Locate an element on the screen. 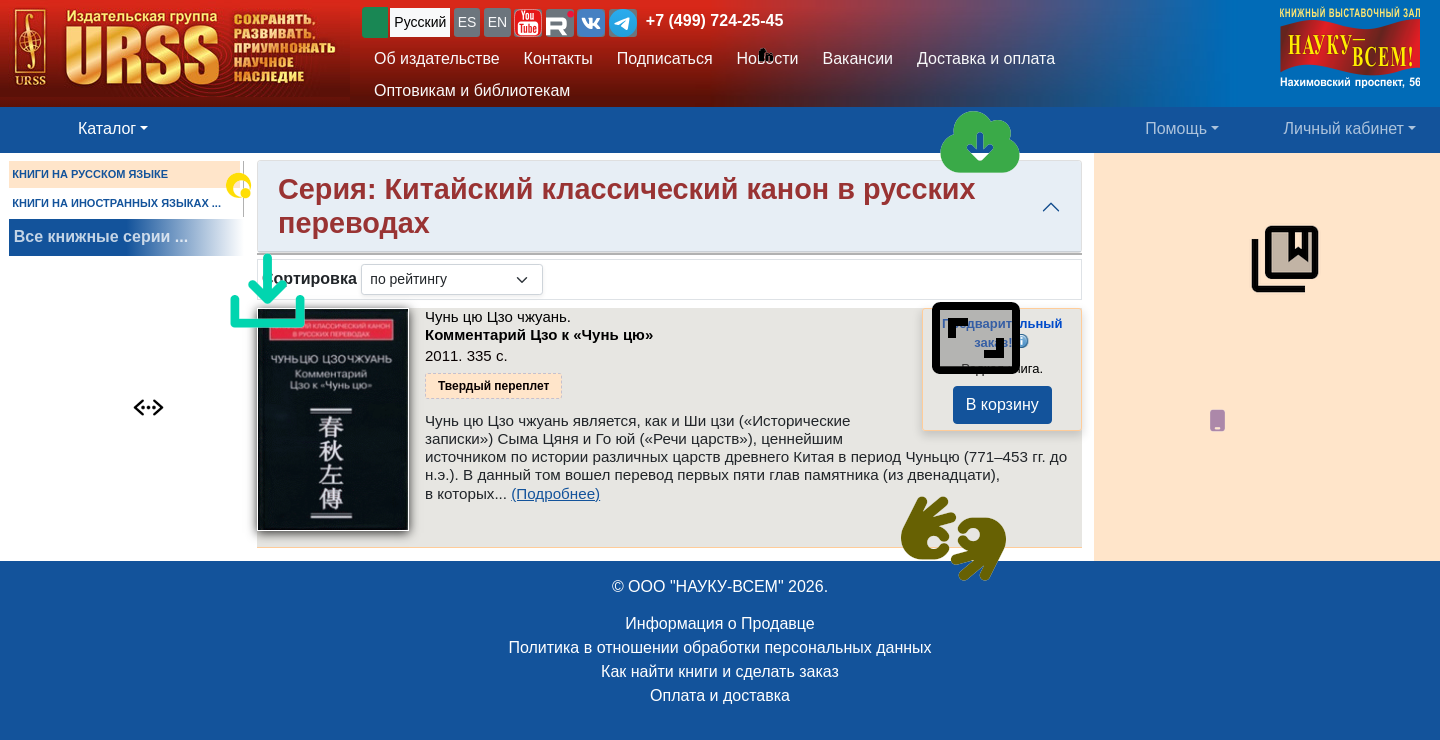  view gifts or rewards is located at coordinates (766, 55).